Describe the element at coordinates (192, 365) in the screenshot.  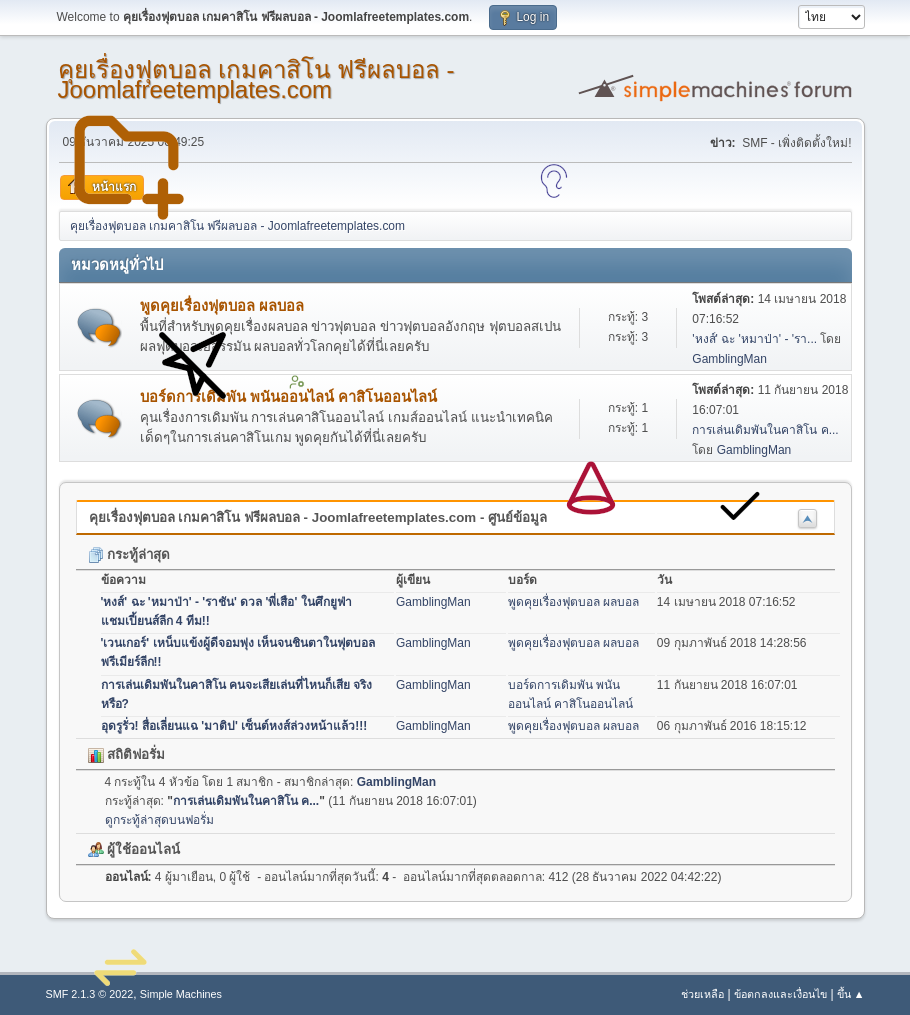
I see `navigation or GPS is currently disabled` at that location.